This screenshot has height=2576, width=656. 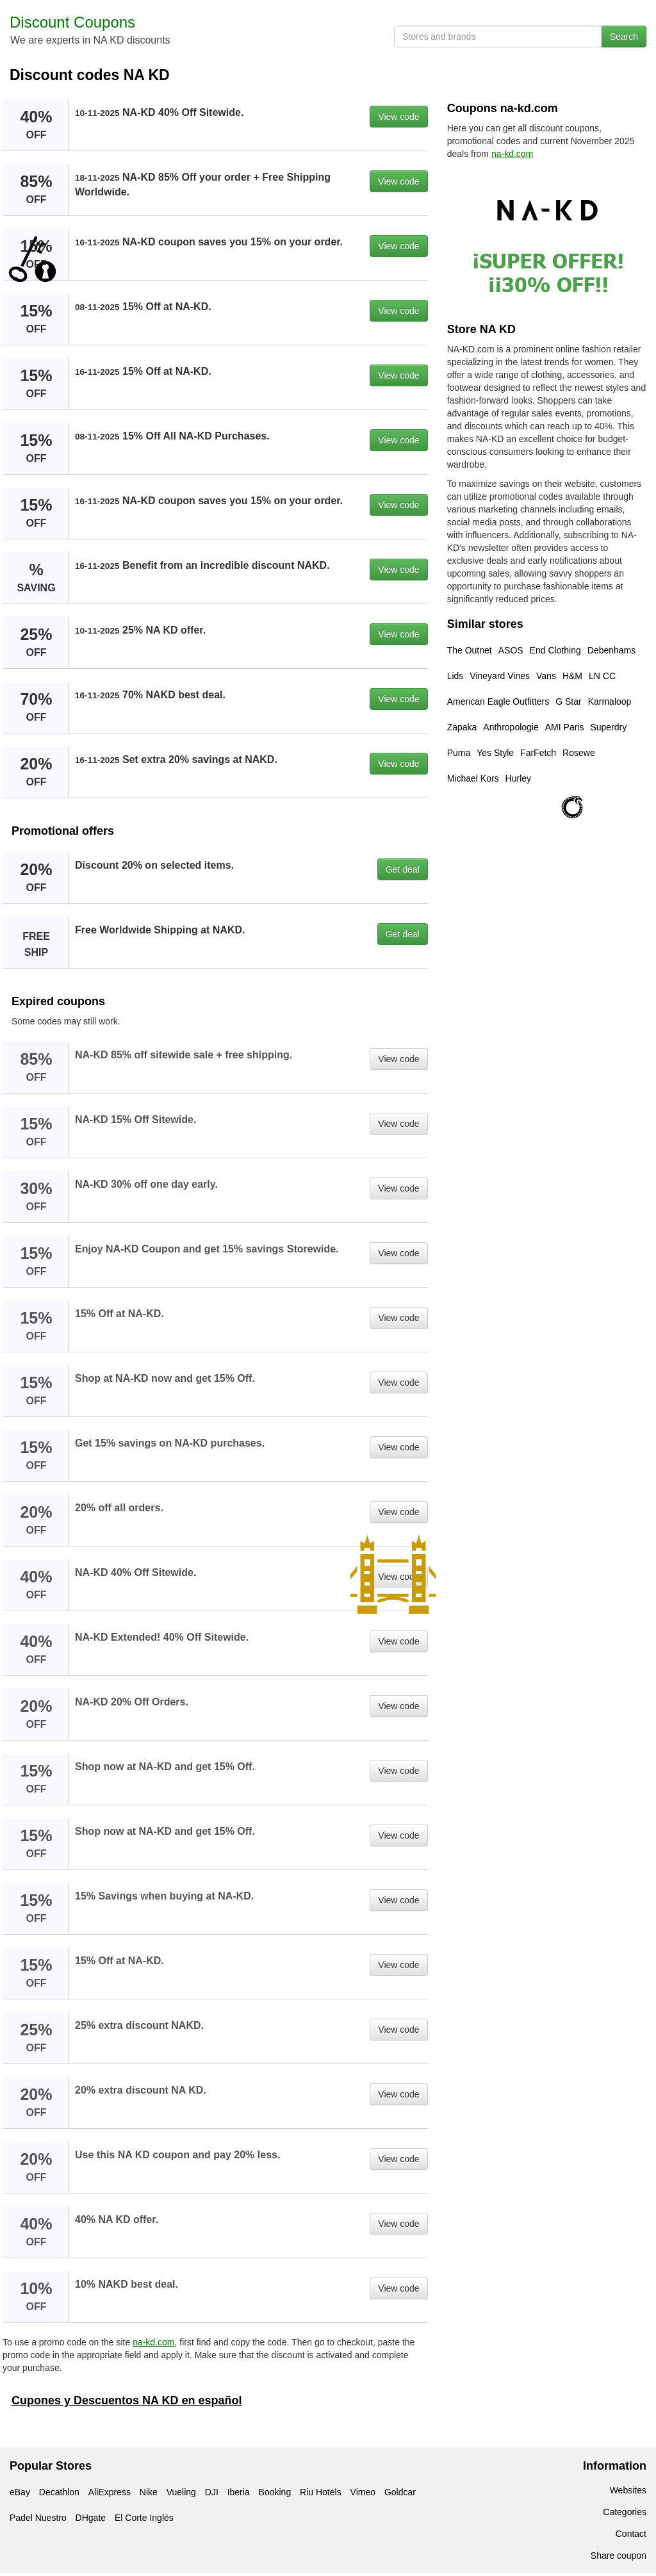 I want to click on view London landmarks or attractions, so click(x=393, y=1572).